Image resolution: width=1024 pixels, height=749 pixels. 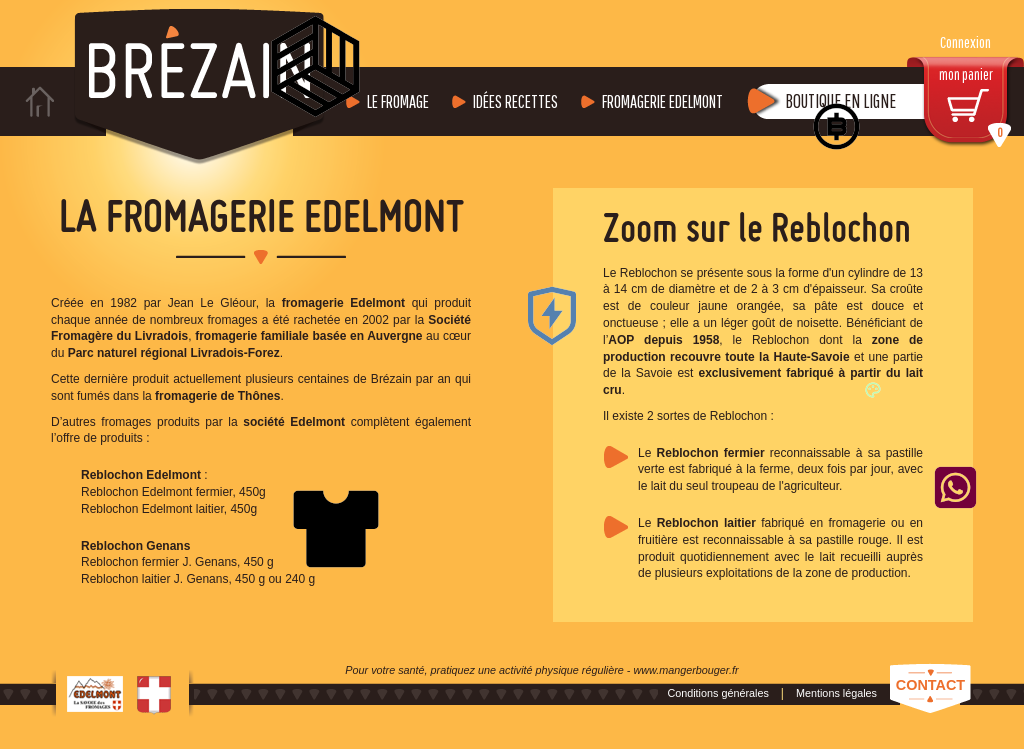 I want to click on access color or theme customization options, so click(x=873, y=390).